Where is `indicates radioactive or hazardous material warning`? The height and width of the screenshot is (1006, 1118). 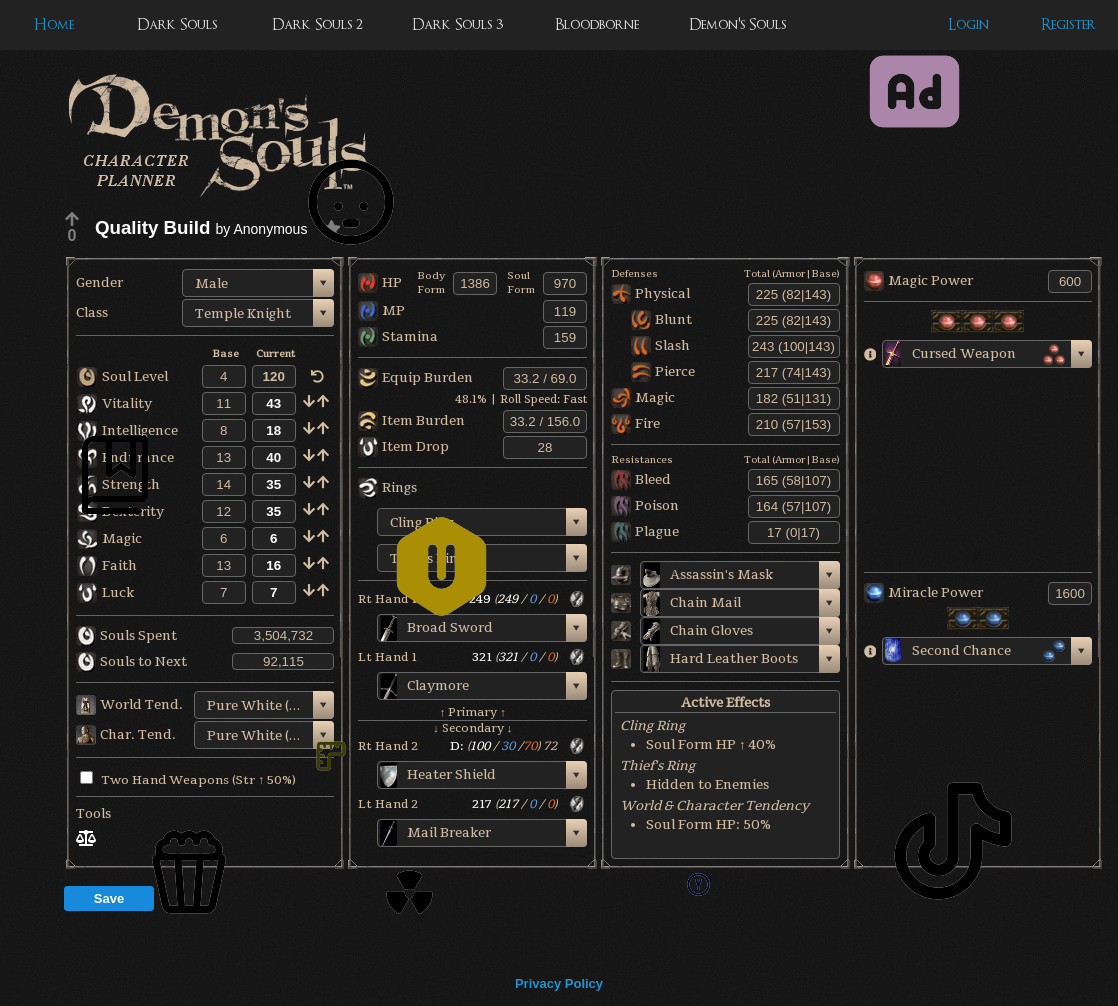
indicates radioactive or hazardous material warning is located at coordinates (409, 893).